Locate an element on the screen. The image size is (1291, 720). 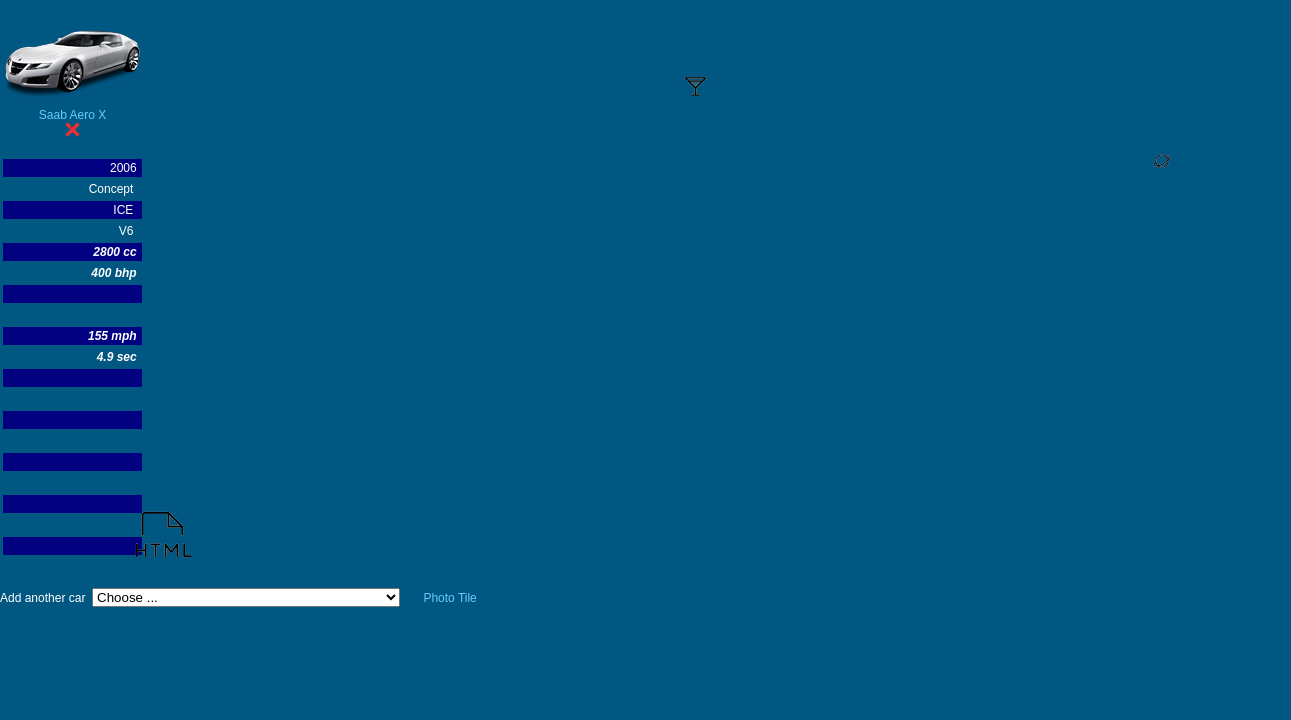
explore global or worldwide content is located at coordinates (1162, 161).